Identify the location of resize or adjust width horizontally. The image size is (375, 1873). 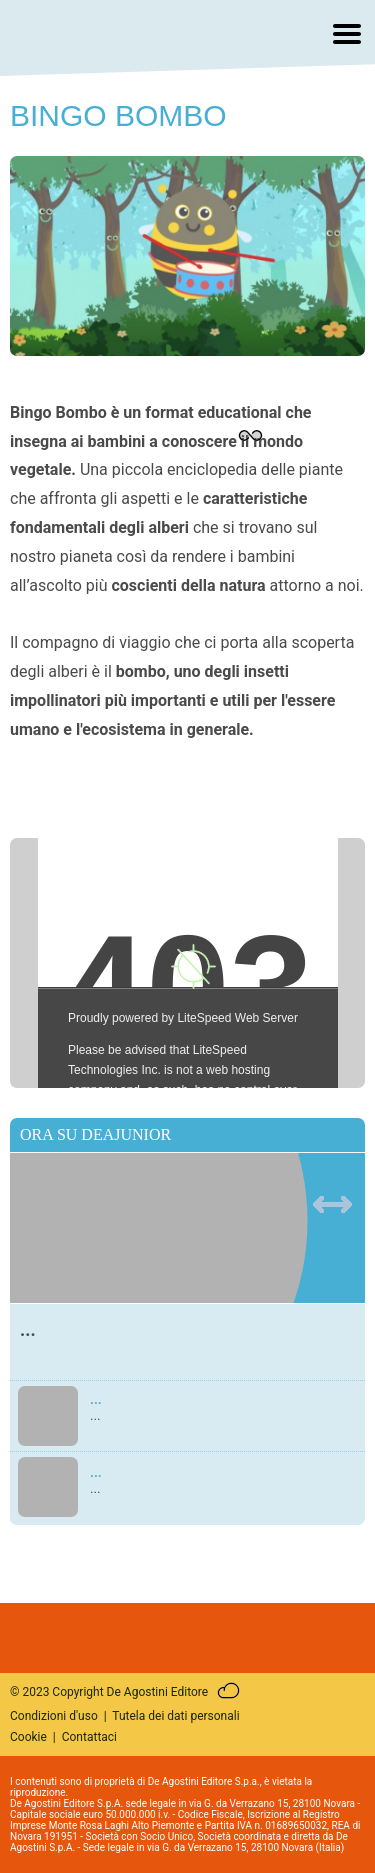
(332, 1204).